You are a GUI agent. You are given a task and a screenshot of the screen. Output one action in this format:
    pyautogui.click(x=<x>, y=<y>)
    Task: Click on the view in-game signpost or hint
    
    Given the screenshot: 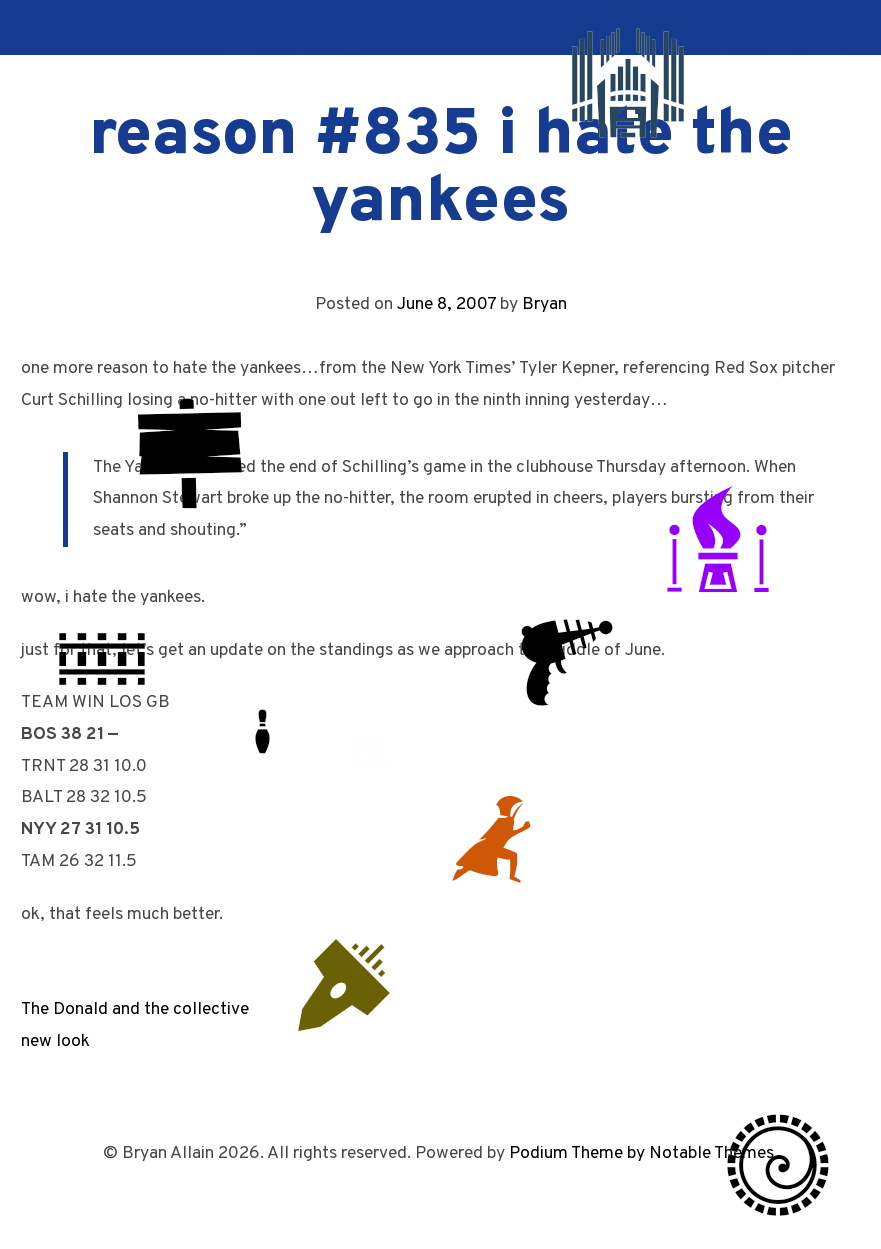 What is the action you would take?
    pyautogui.click(x=191, y=451)
    